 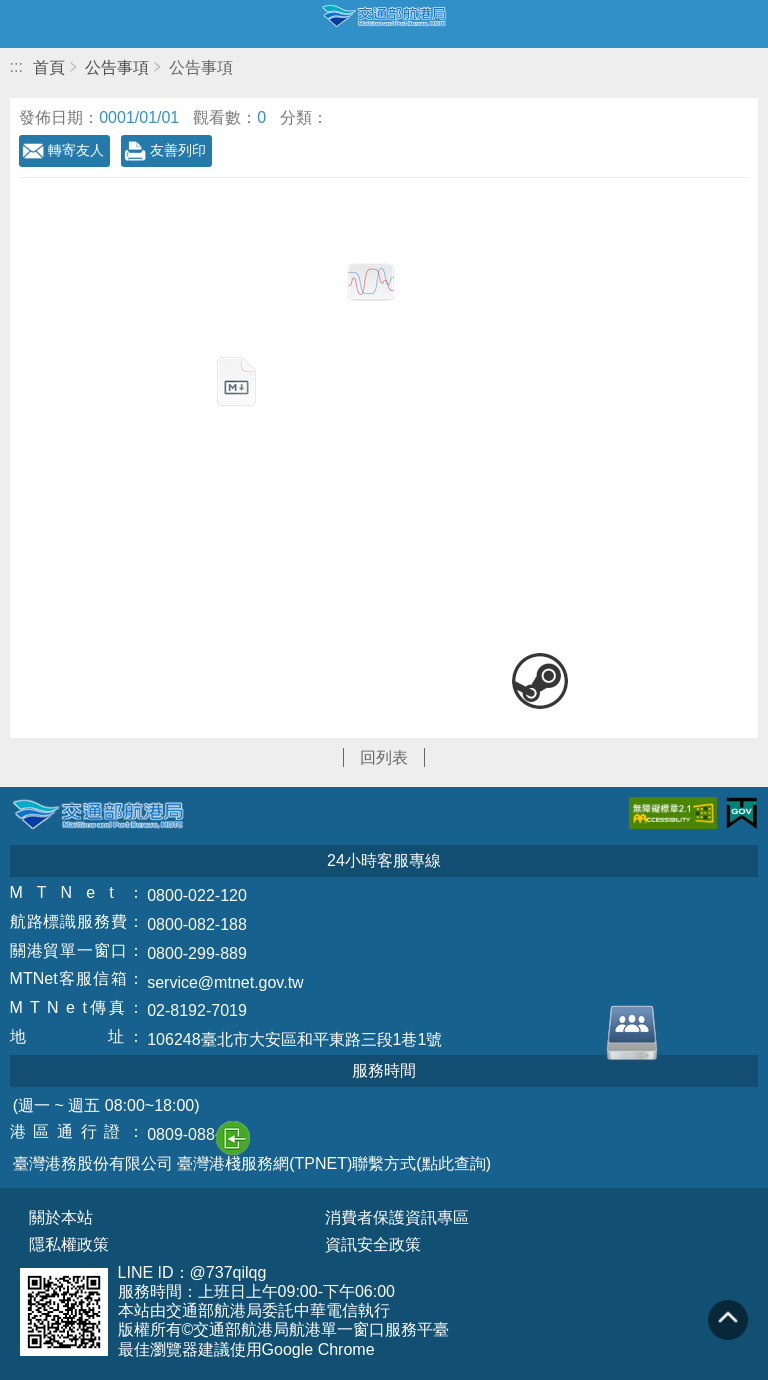 What do you see at coordinates (236, 381) in the screenshot?
I see `a markdown text file` at bounding box center [236, 381].